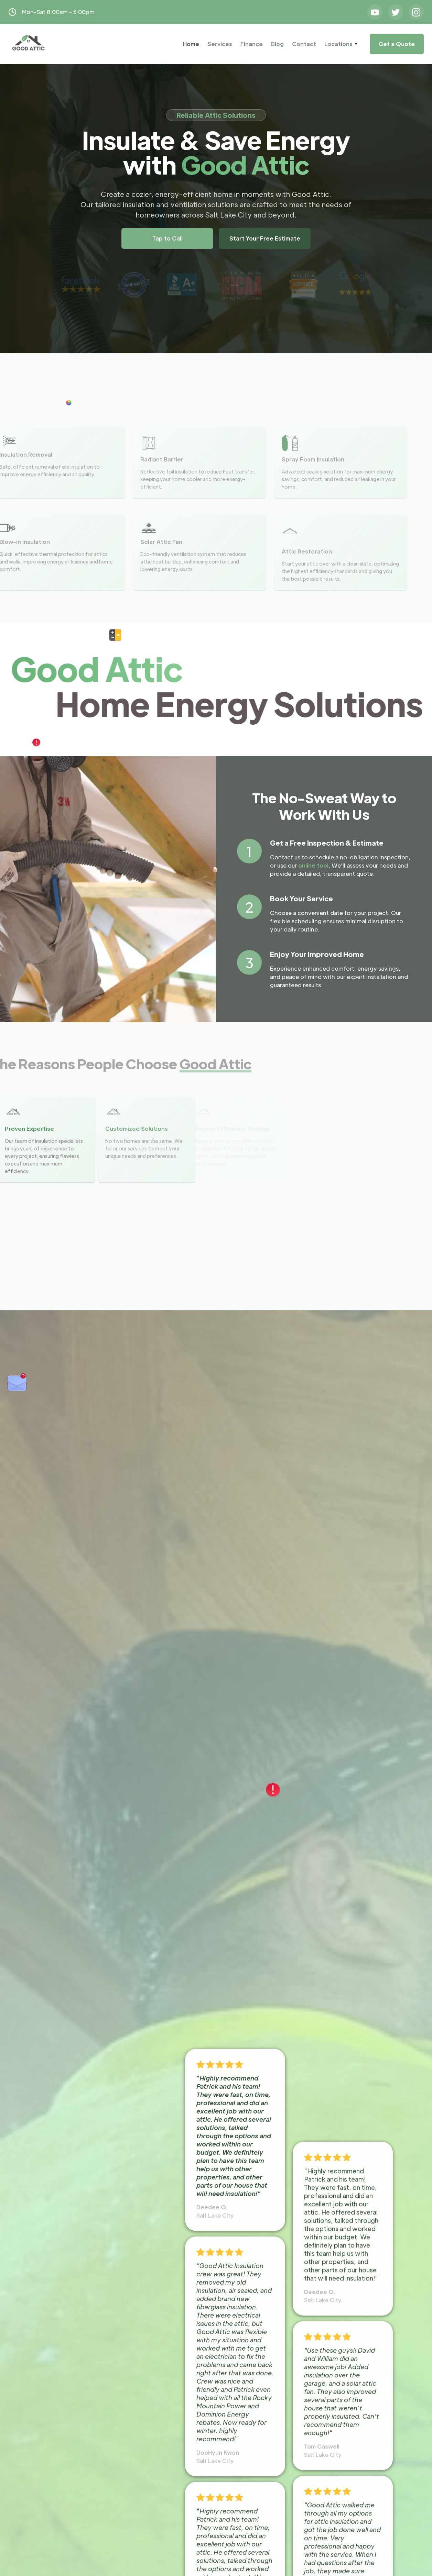  I want to click on send an email message, so click(17, 1383).